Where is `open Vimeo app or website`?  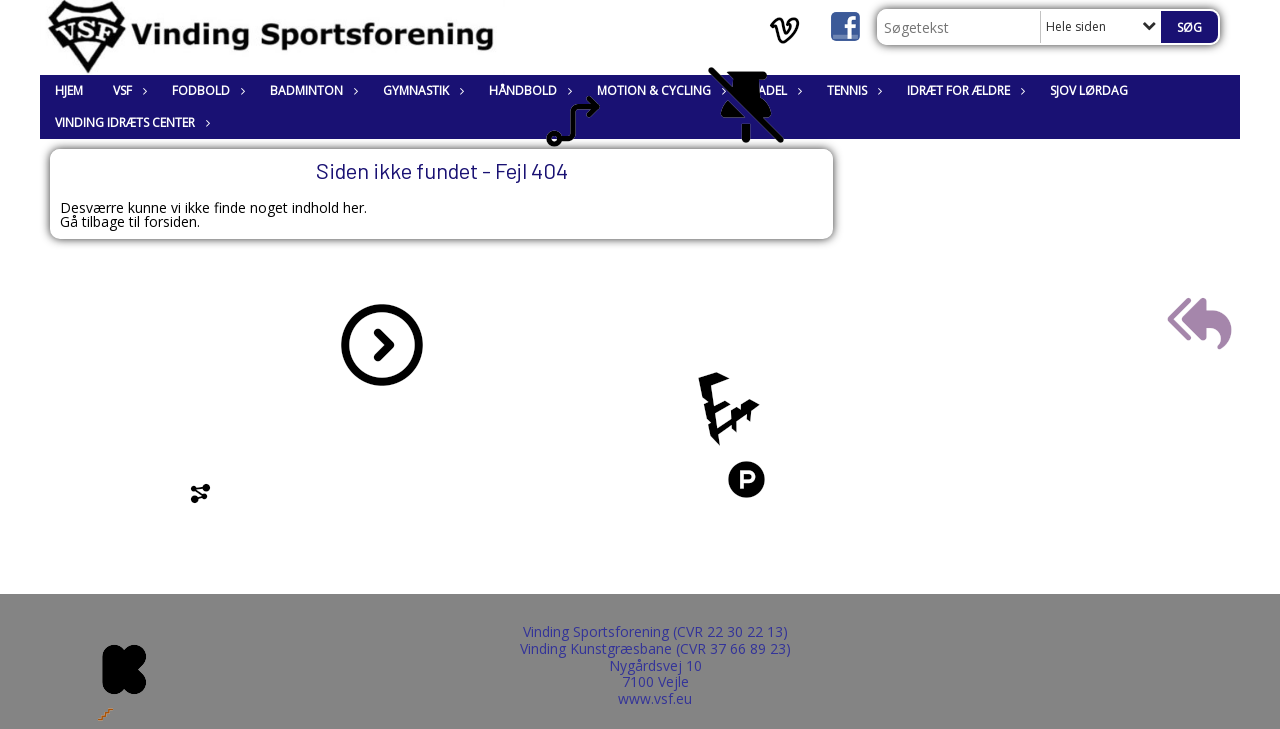 open Vimeo app or website is located at coordinates (784, 30).